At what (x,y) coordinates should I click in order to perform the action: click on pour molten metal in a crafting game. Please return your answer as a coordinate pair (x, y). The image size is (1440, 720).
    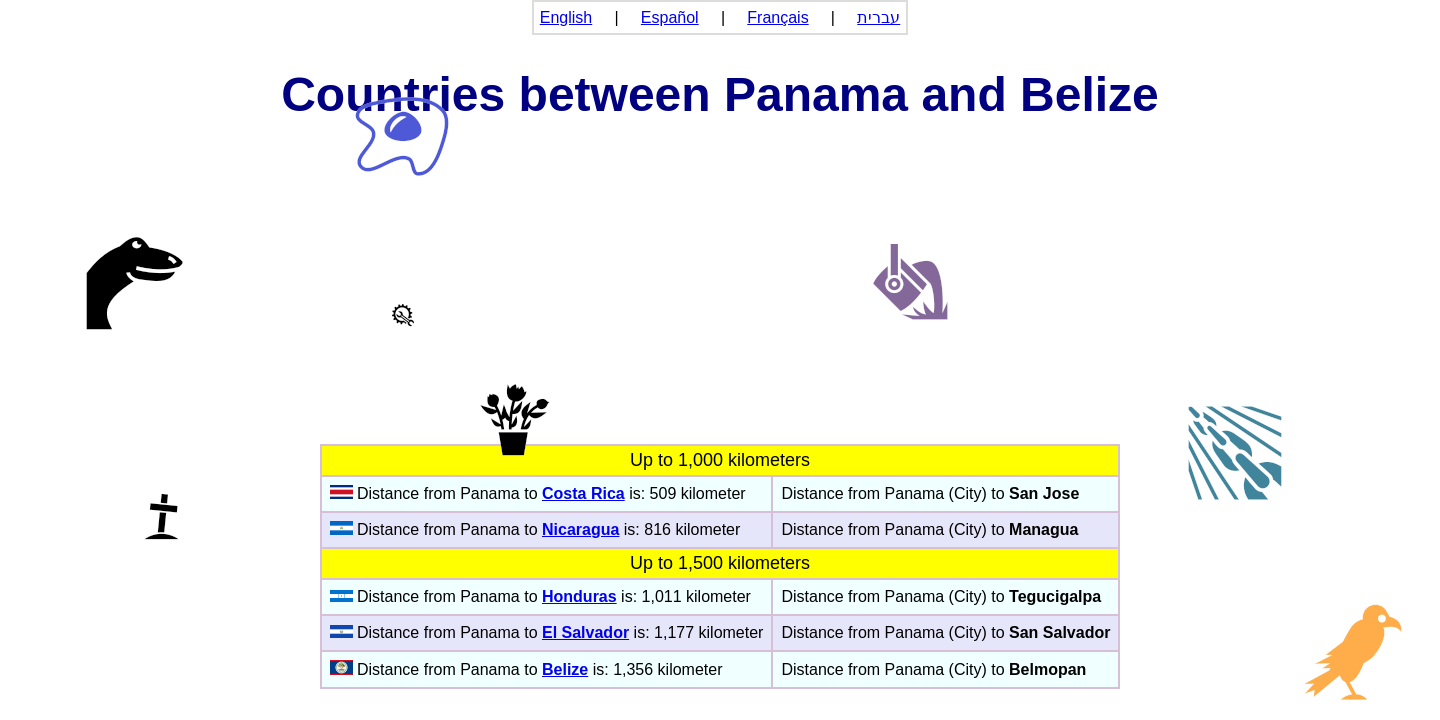
    Looking at the image, I should click on (909, 281).